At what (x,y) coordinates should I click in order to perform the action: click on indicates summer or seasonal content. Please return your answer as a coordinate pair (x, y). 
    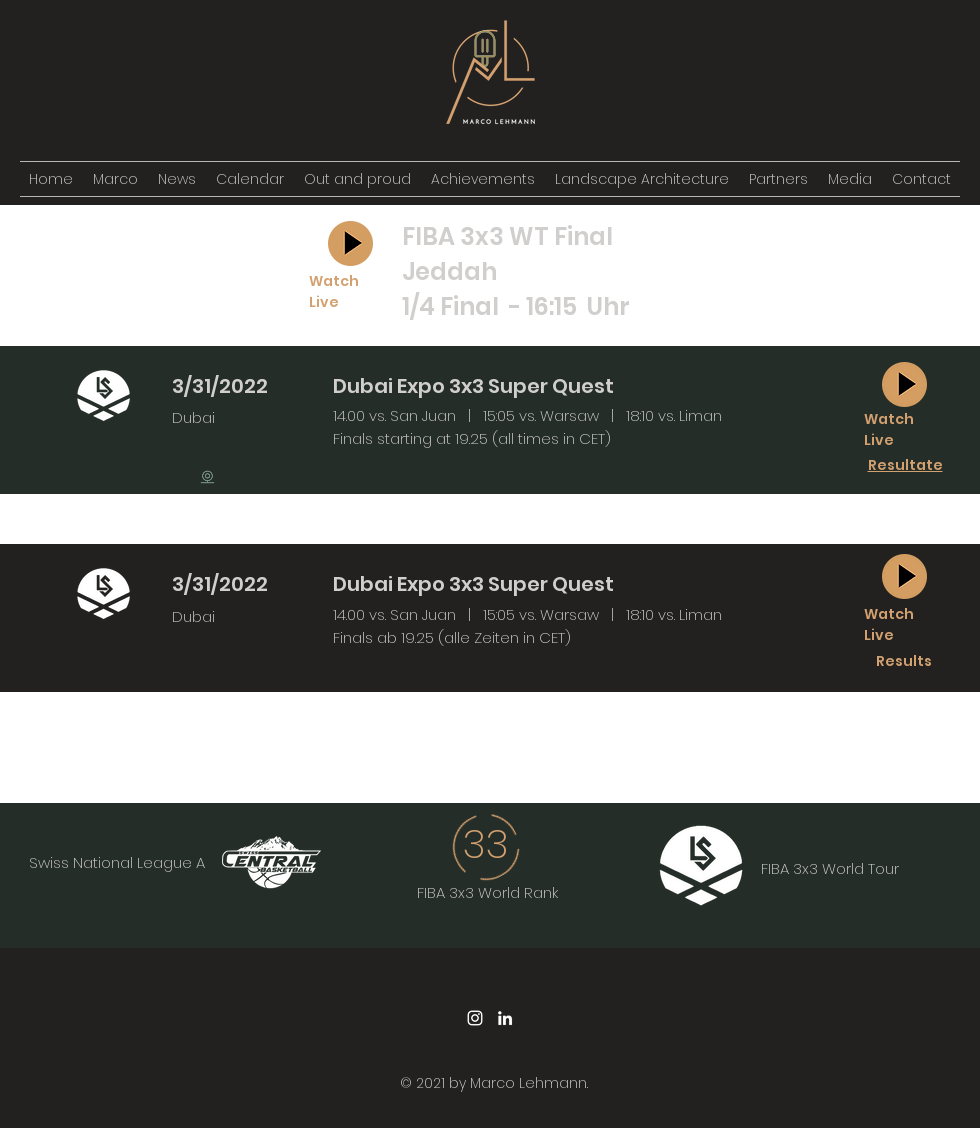
    Looking at the image, I should click on (485, 48).